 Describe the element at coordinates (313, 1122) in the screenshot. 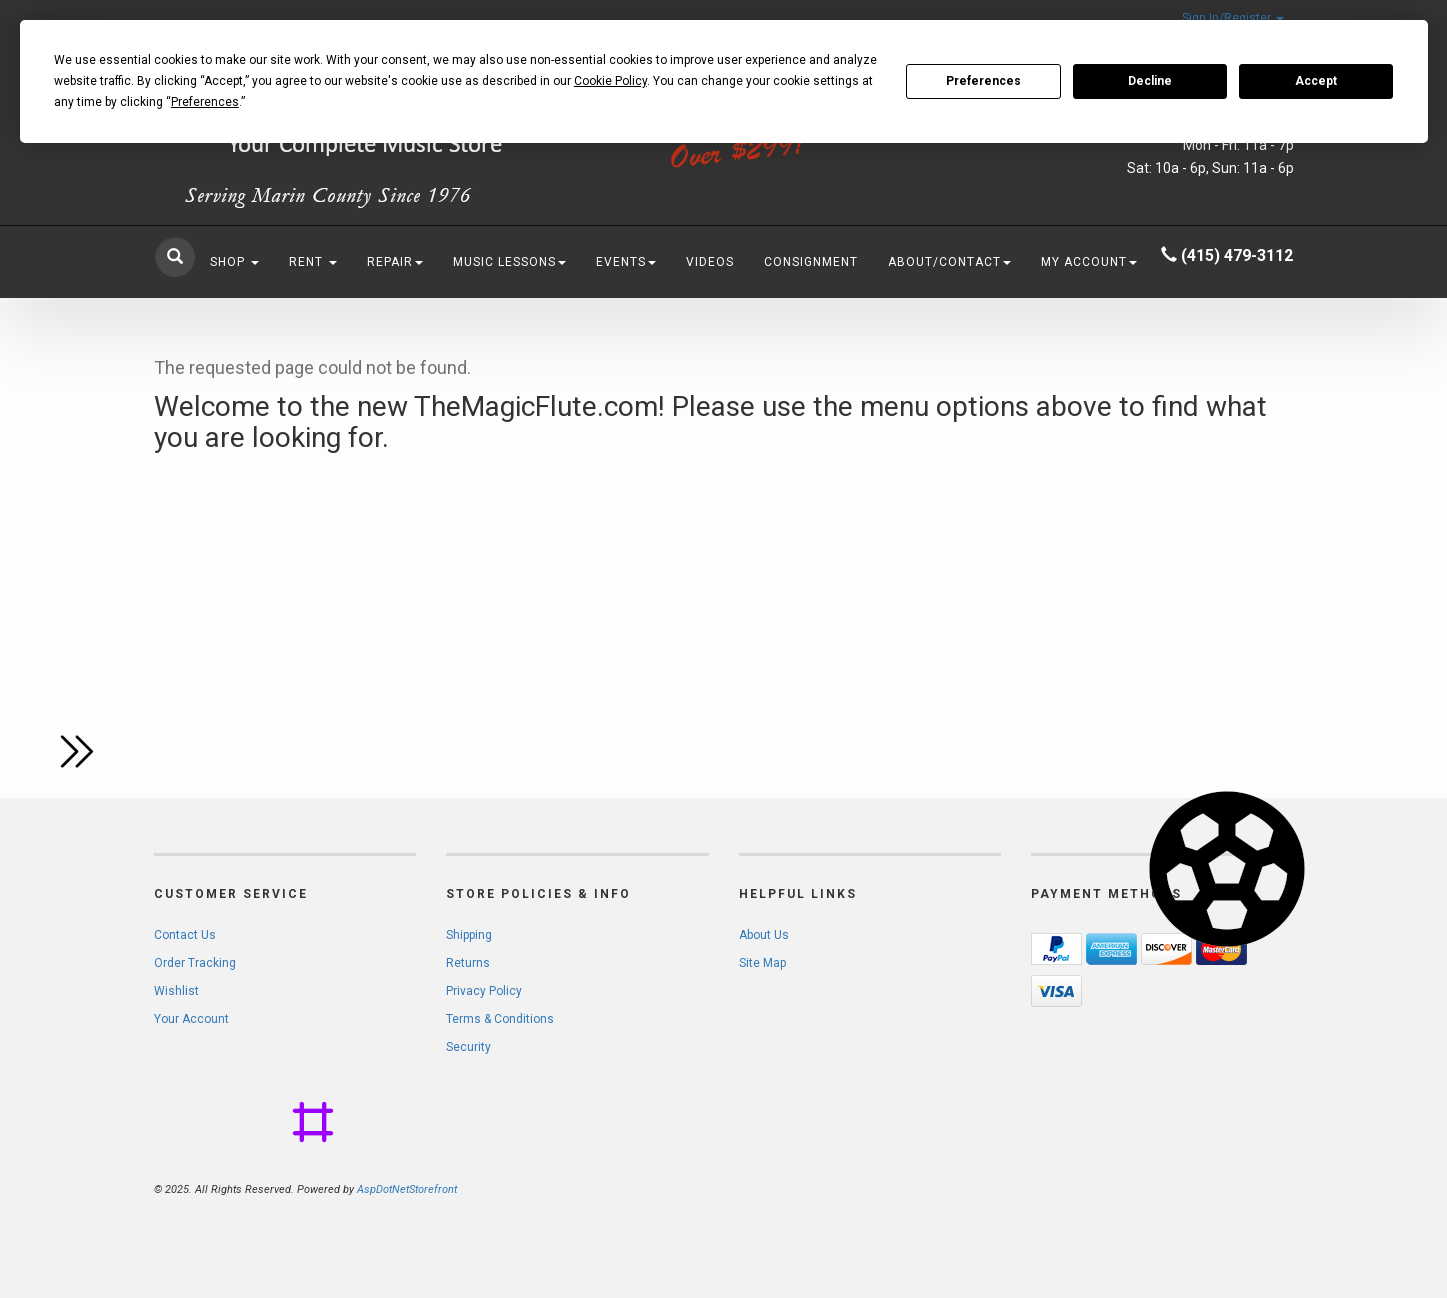

I see `access frame or artboard settings` at that location.